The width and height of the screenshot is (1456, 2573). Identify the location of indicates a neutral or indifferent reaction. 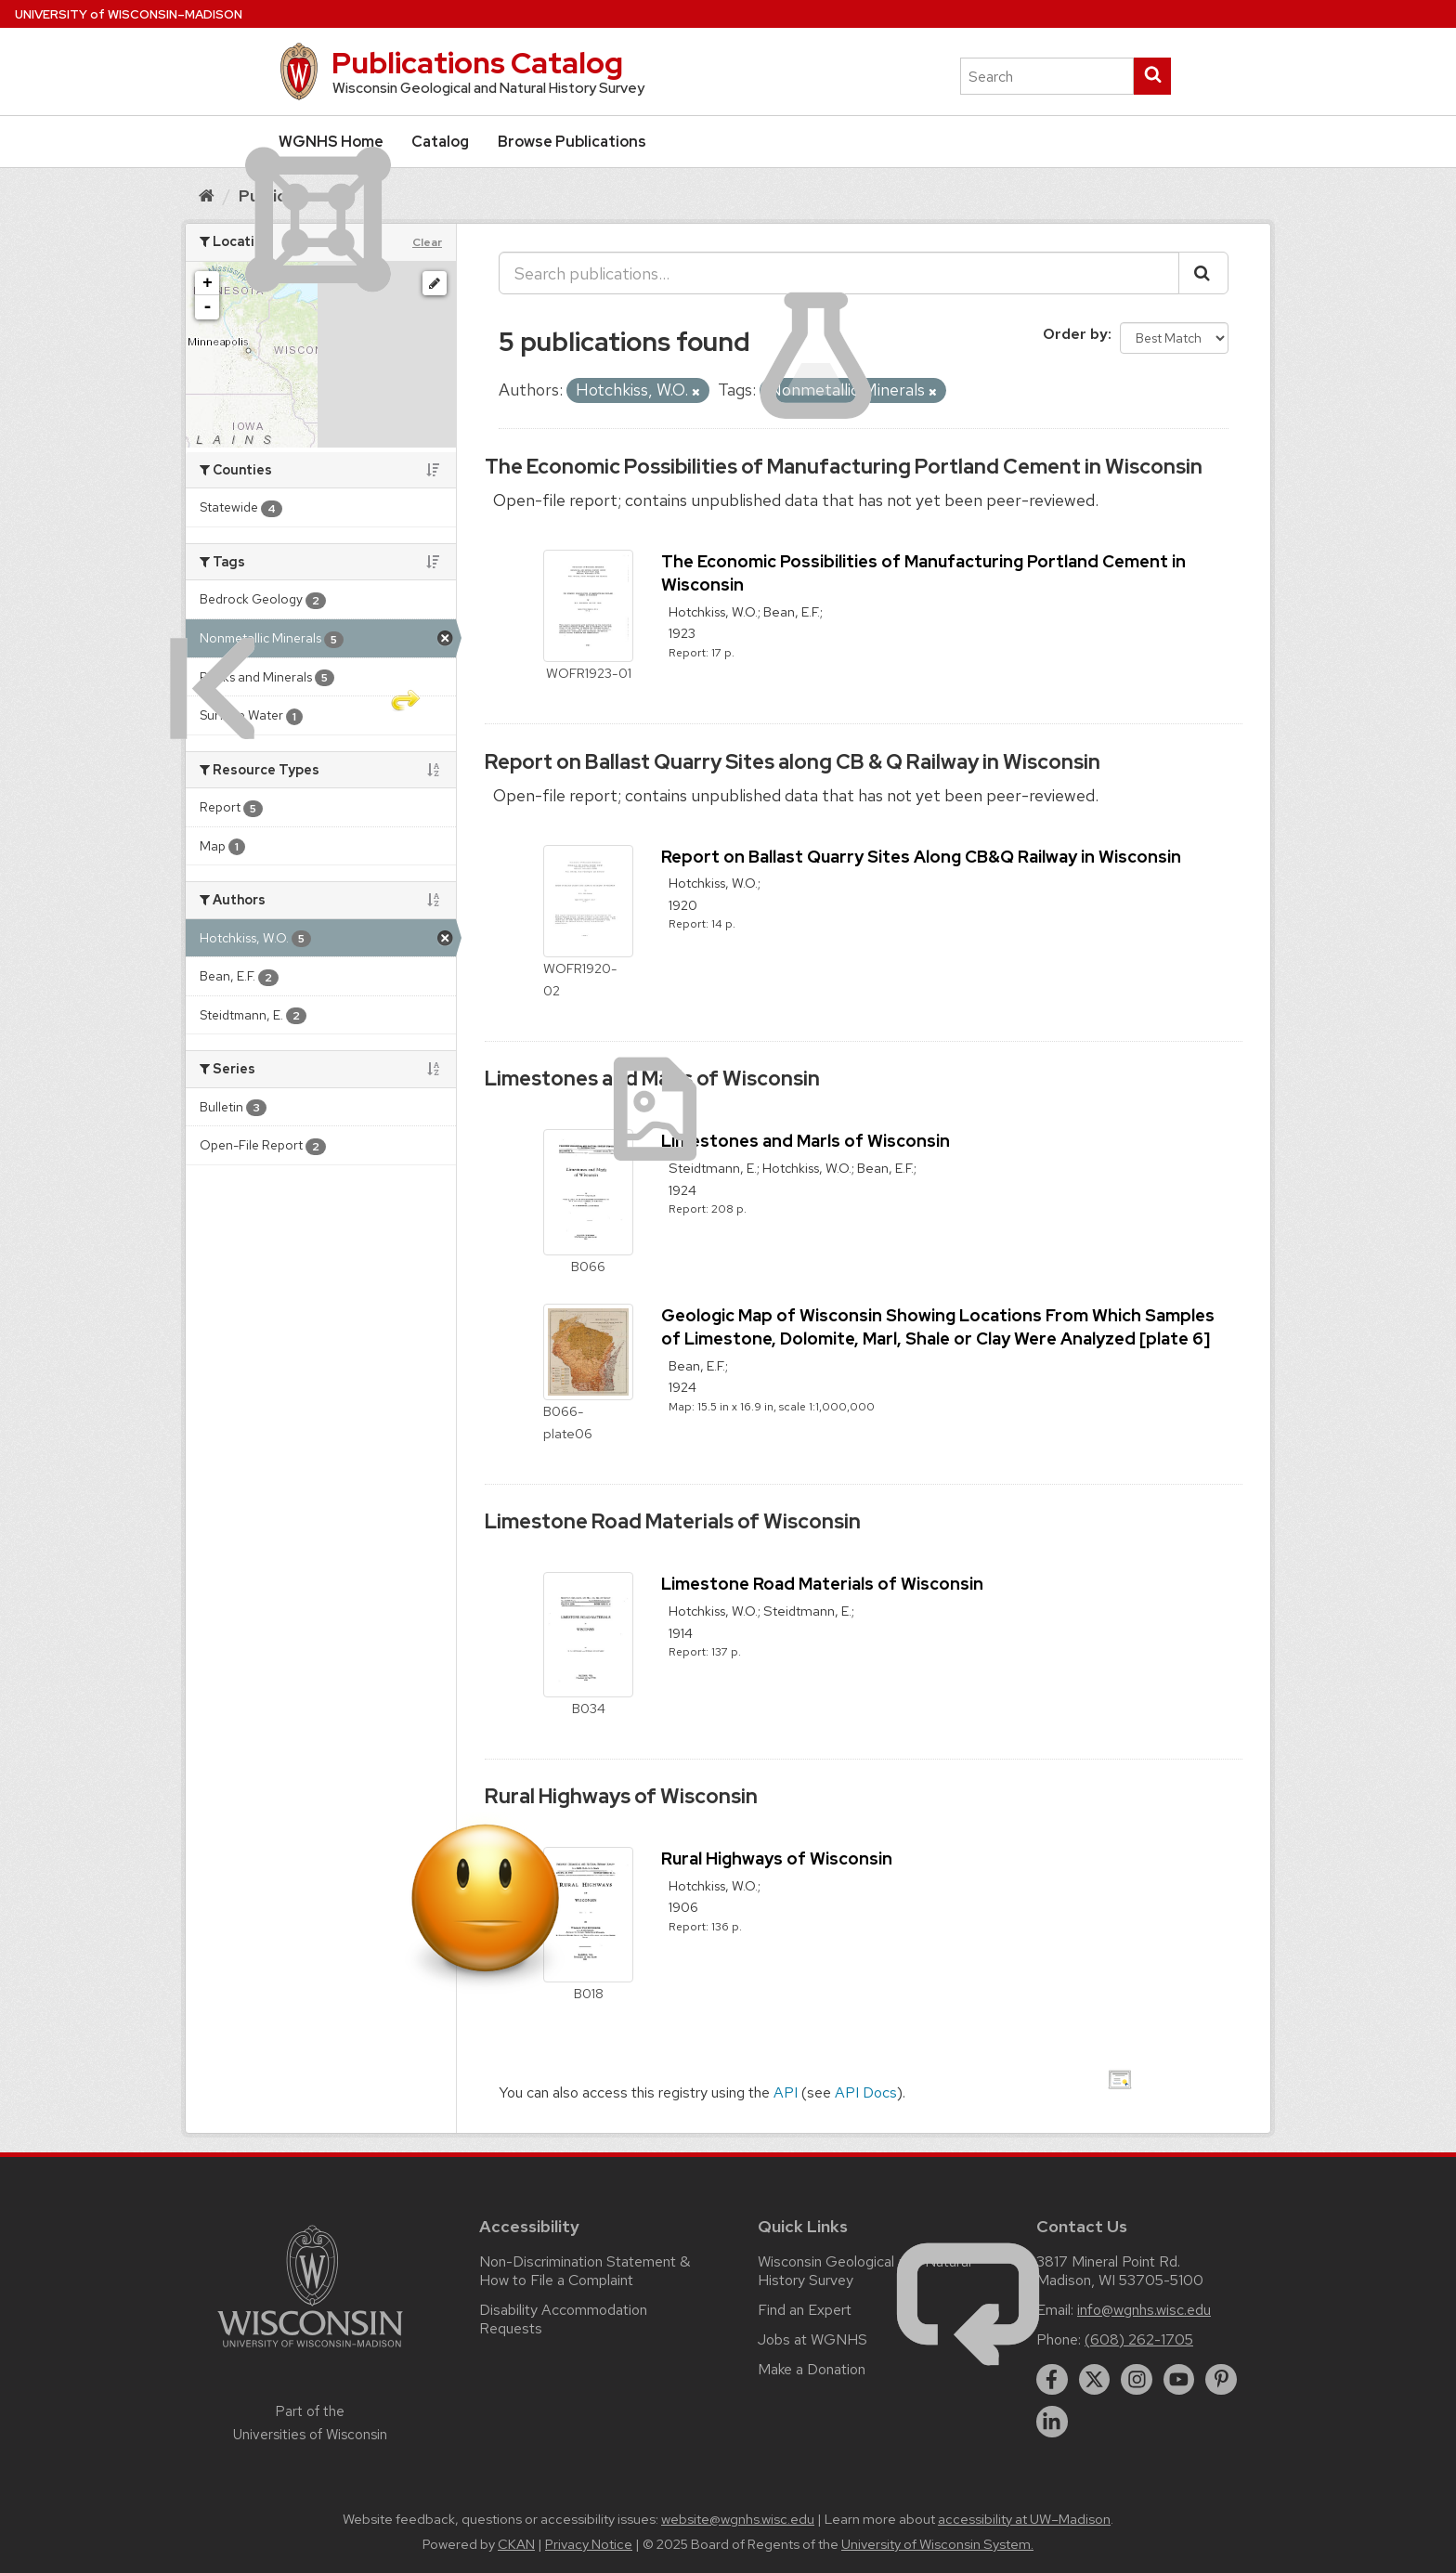
(486, 1904).